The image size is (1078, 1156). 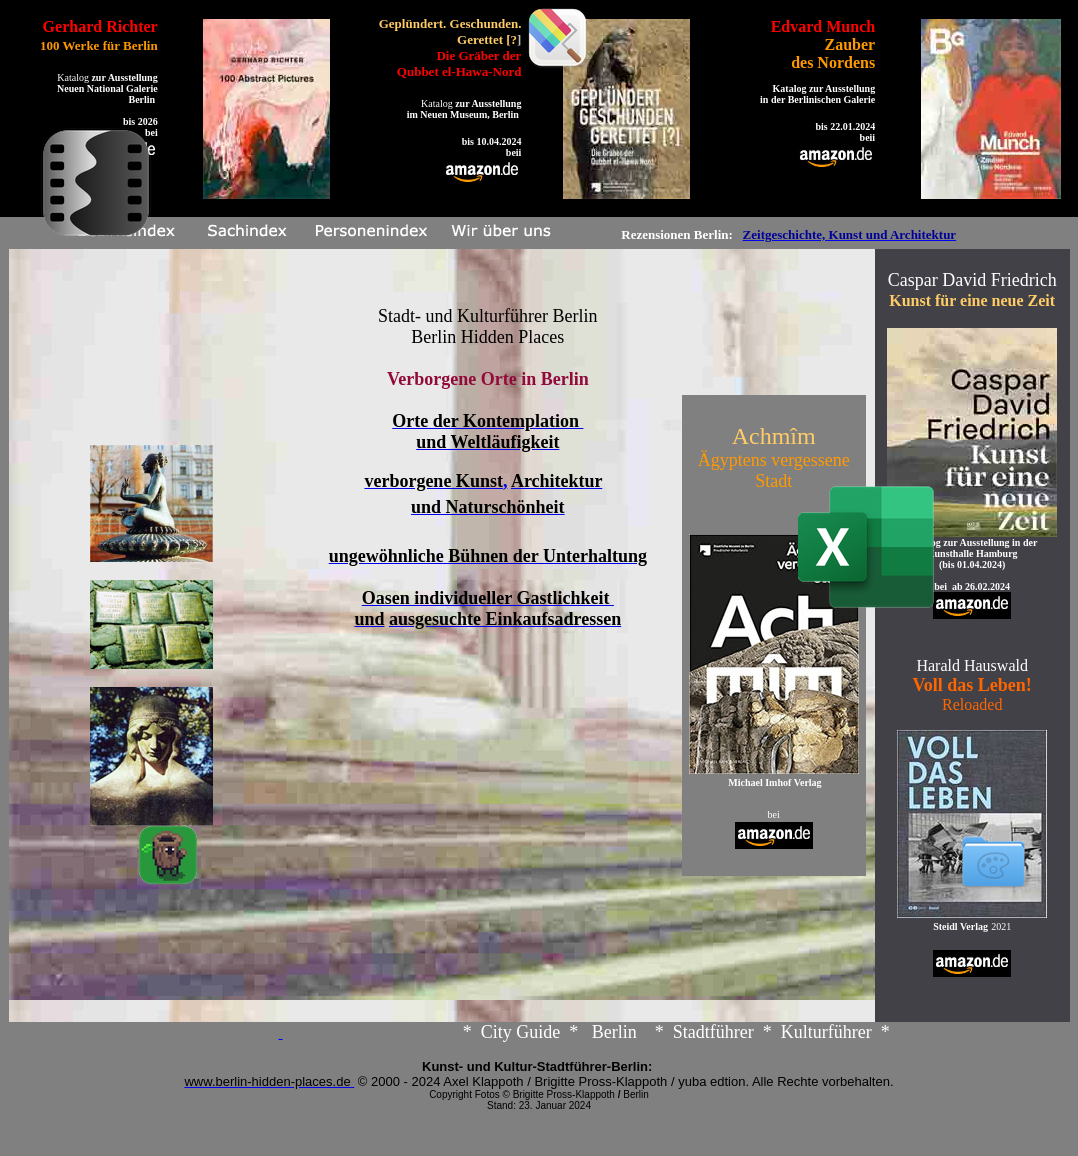 What do you see at coordinates (96, 183) in the screenshot?
I see `open flowblade video editor` at bounding box center [96, 183].